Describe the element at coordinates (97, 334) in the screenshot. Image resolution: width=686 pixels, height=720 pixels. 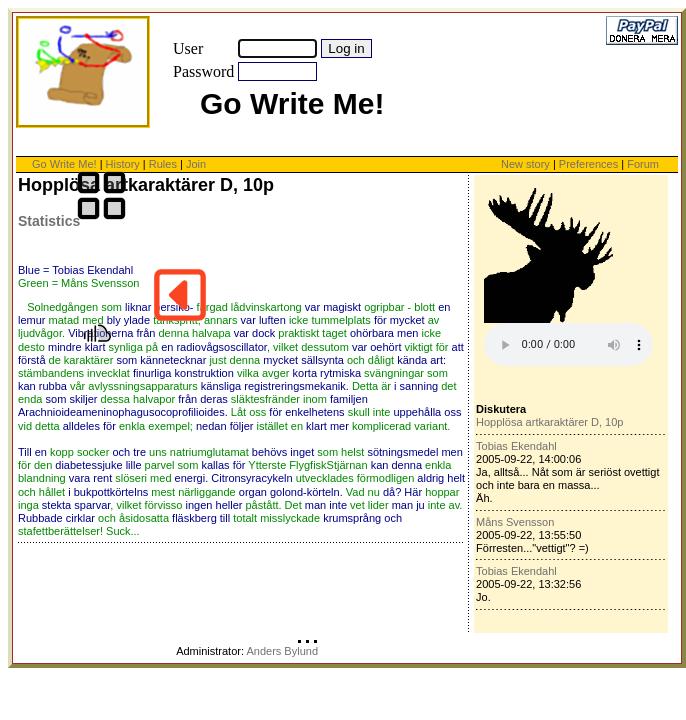
I see `open soundcloud app` at that location.